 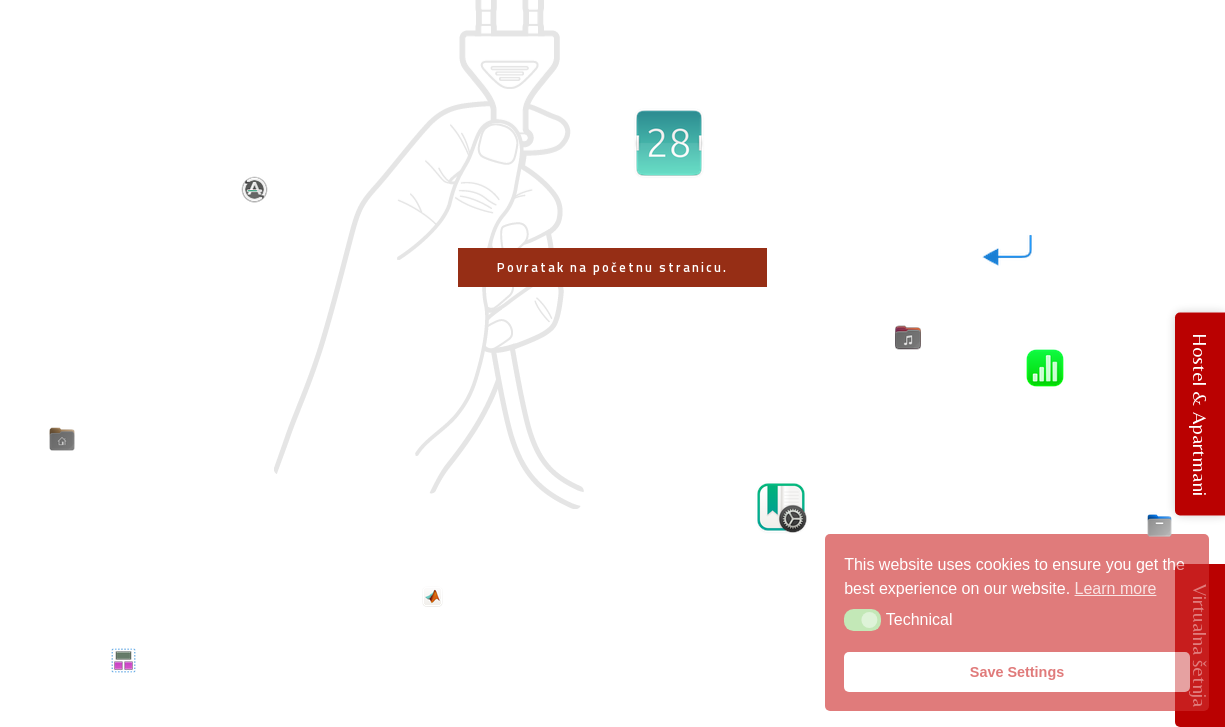 I want to click on open the nautilus file manager, so click(x=1159, y=525).